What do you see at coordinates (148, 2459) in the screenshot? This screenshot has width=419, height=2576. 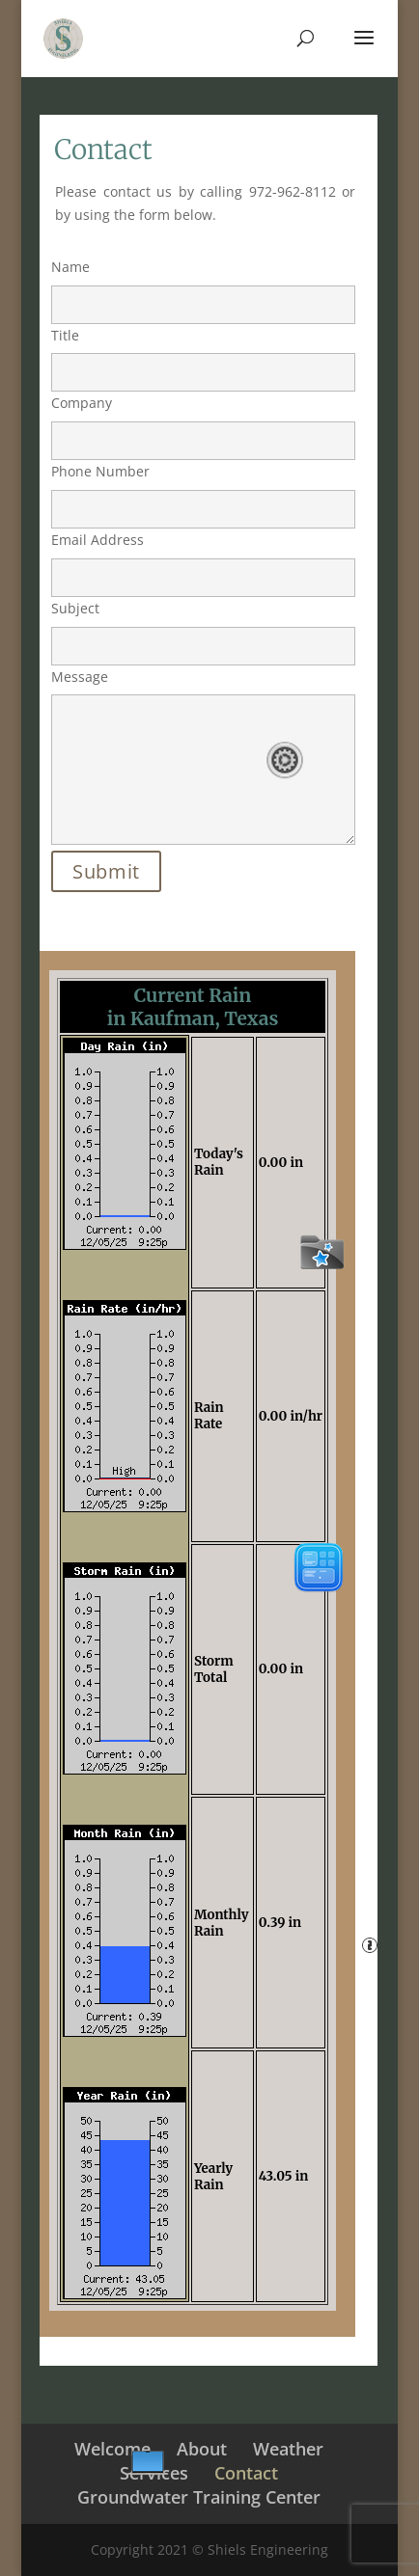 I see `represents this macbook air device in system settings` at bounding box center [148, 2459].